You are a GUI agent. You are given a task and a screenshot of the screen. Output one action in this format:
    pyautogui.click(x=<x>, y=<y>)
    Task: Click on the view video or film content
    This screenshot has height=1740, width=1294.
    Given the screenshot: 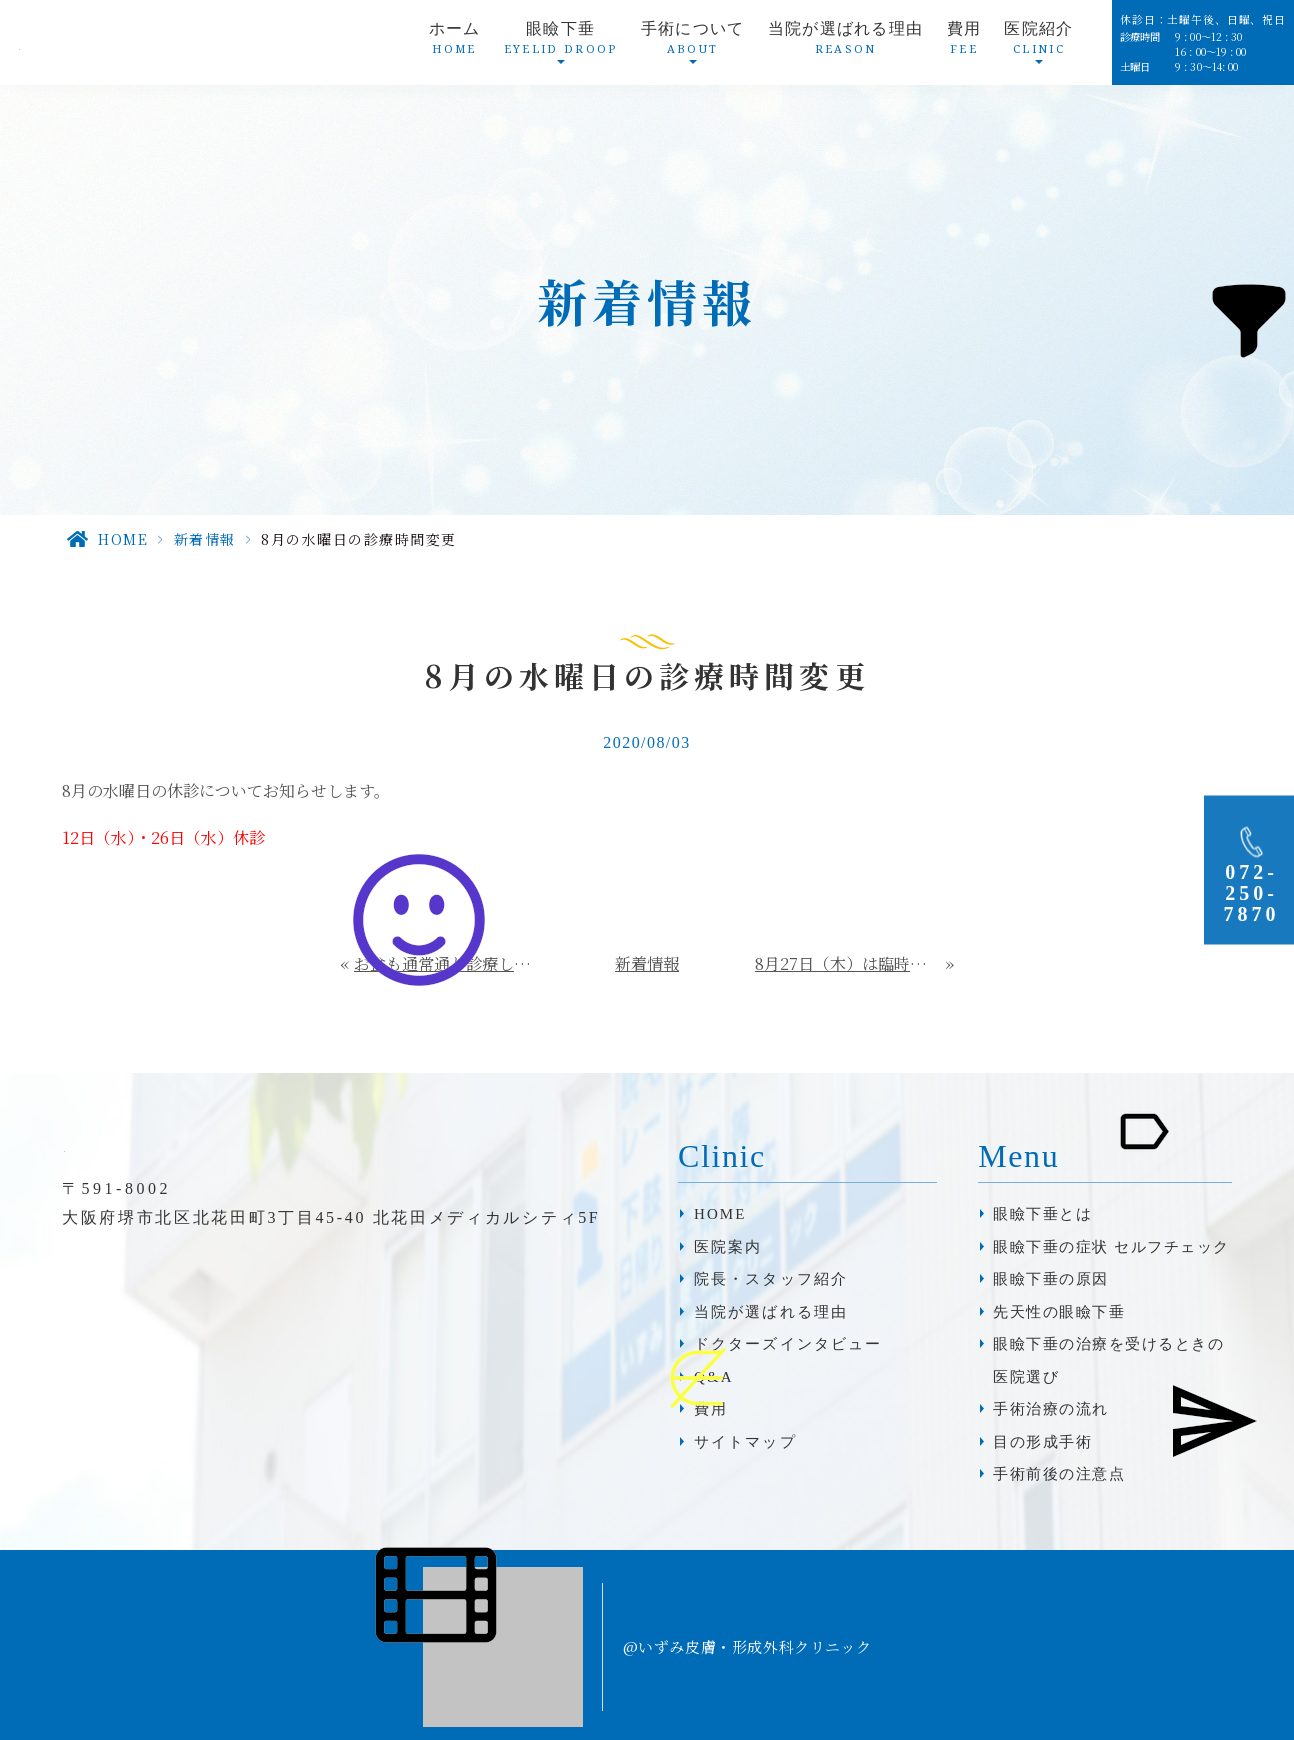 What is the action you would take?
    pyautogui.click(x=436, y=1595)
    